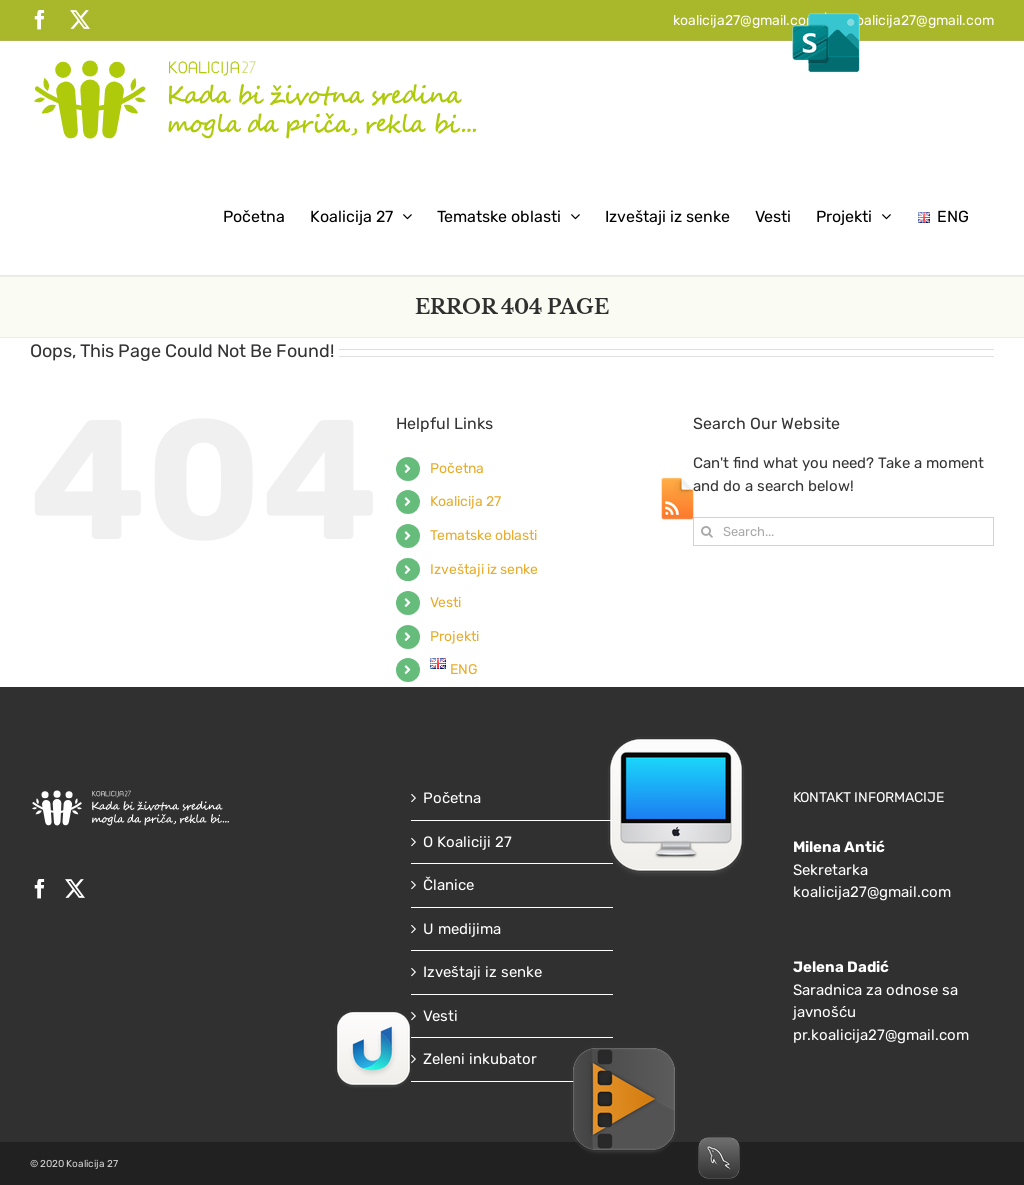 This screenshot has width=1024, height=1185. What do you see at coordinates (826, 43) in the screenshot?
I see `open Microsoft Sway app` at bounding box center [826, 43].